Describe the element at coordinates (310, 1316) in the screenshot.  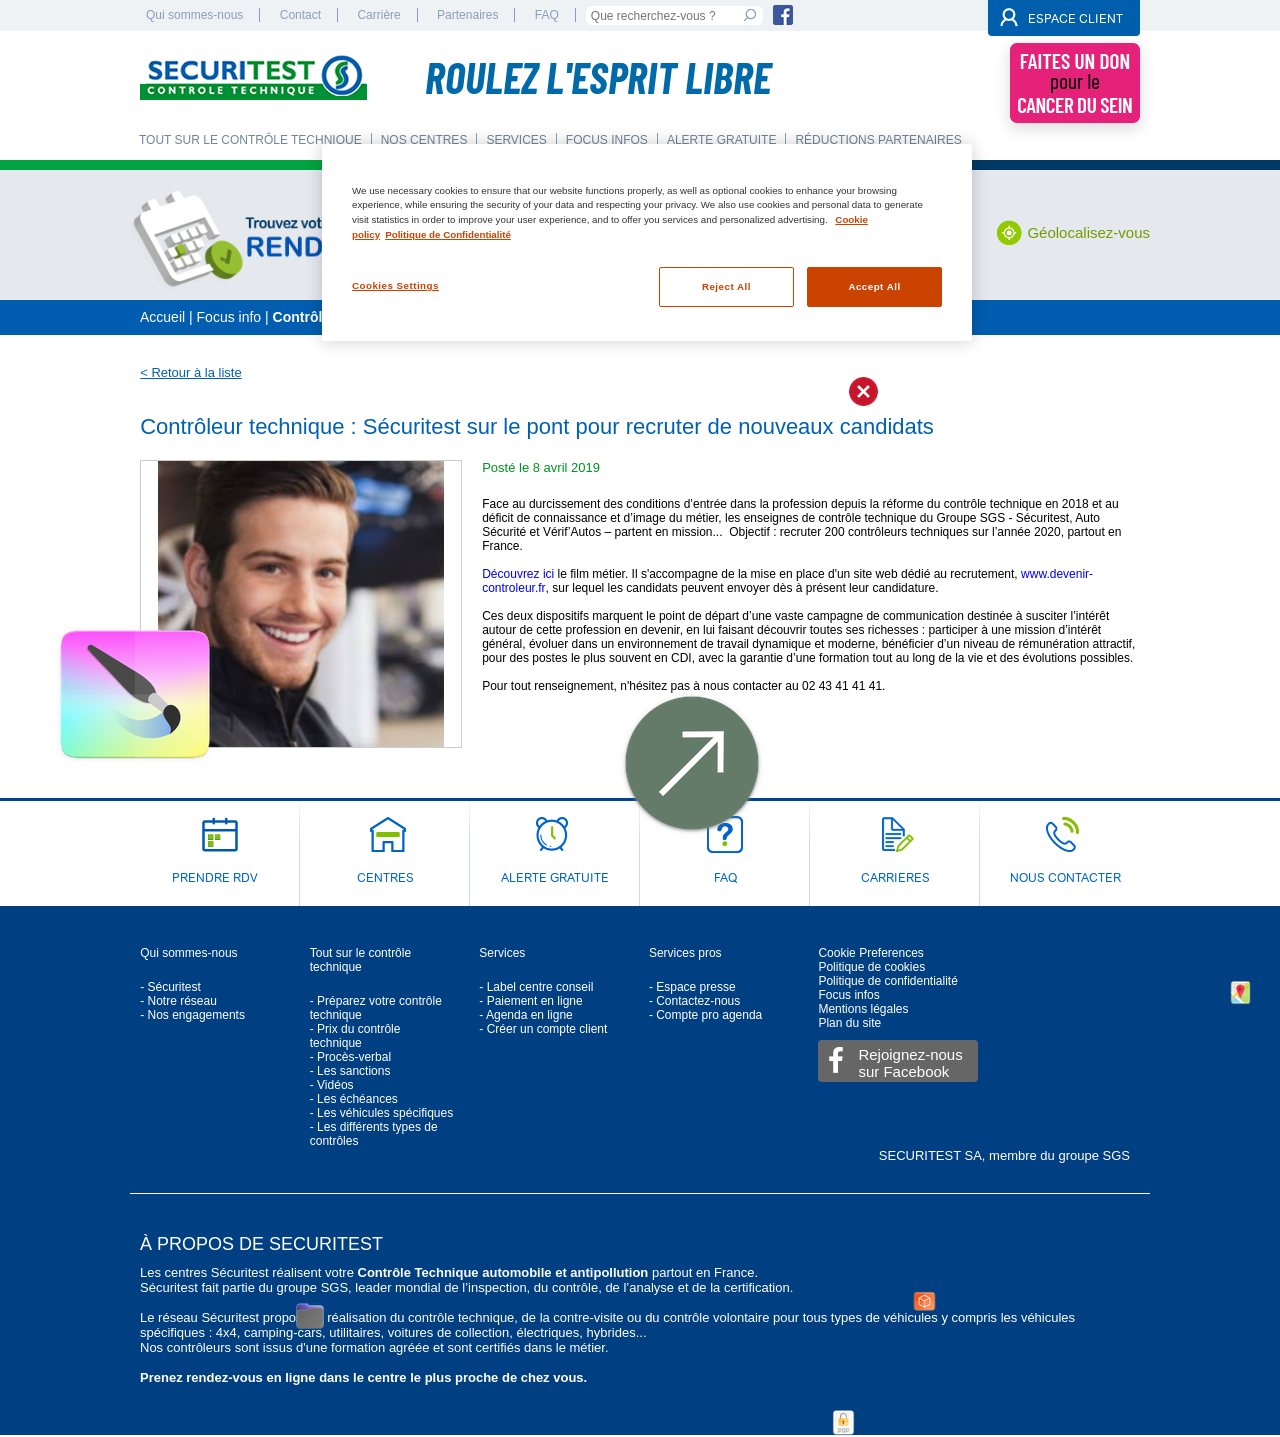
I see `open a folder or directory` at that location.